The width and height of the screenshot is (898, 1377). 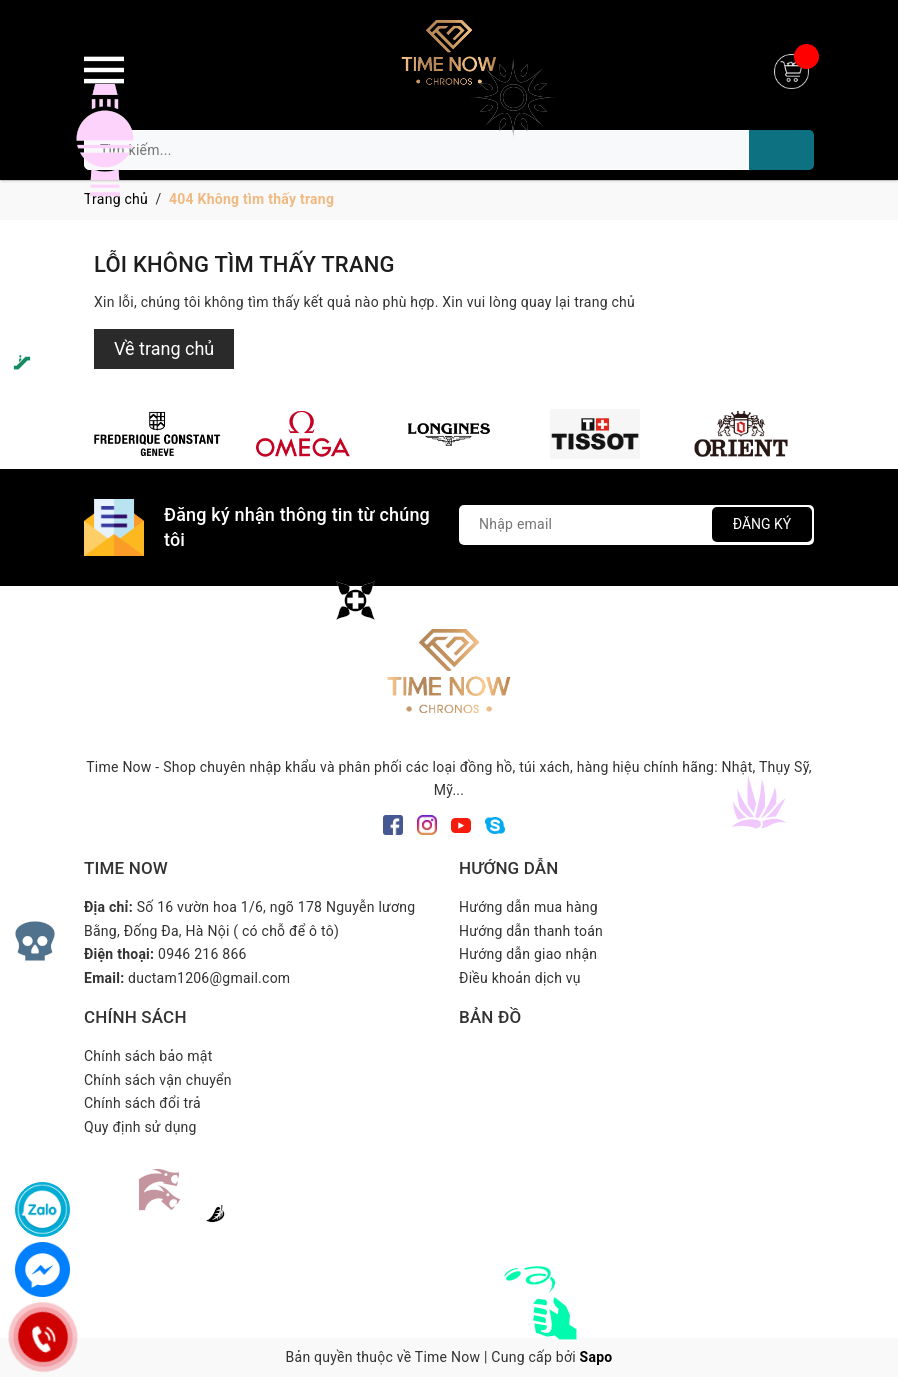 What do you see at coordinates (159, 1189) in the screenshot?
I see `select the double dragon character or team` at bounding box center [159, 1189].